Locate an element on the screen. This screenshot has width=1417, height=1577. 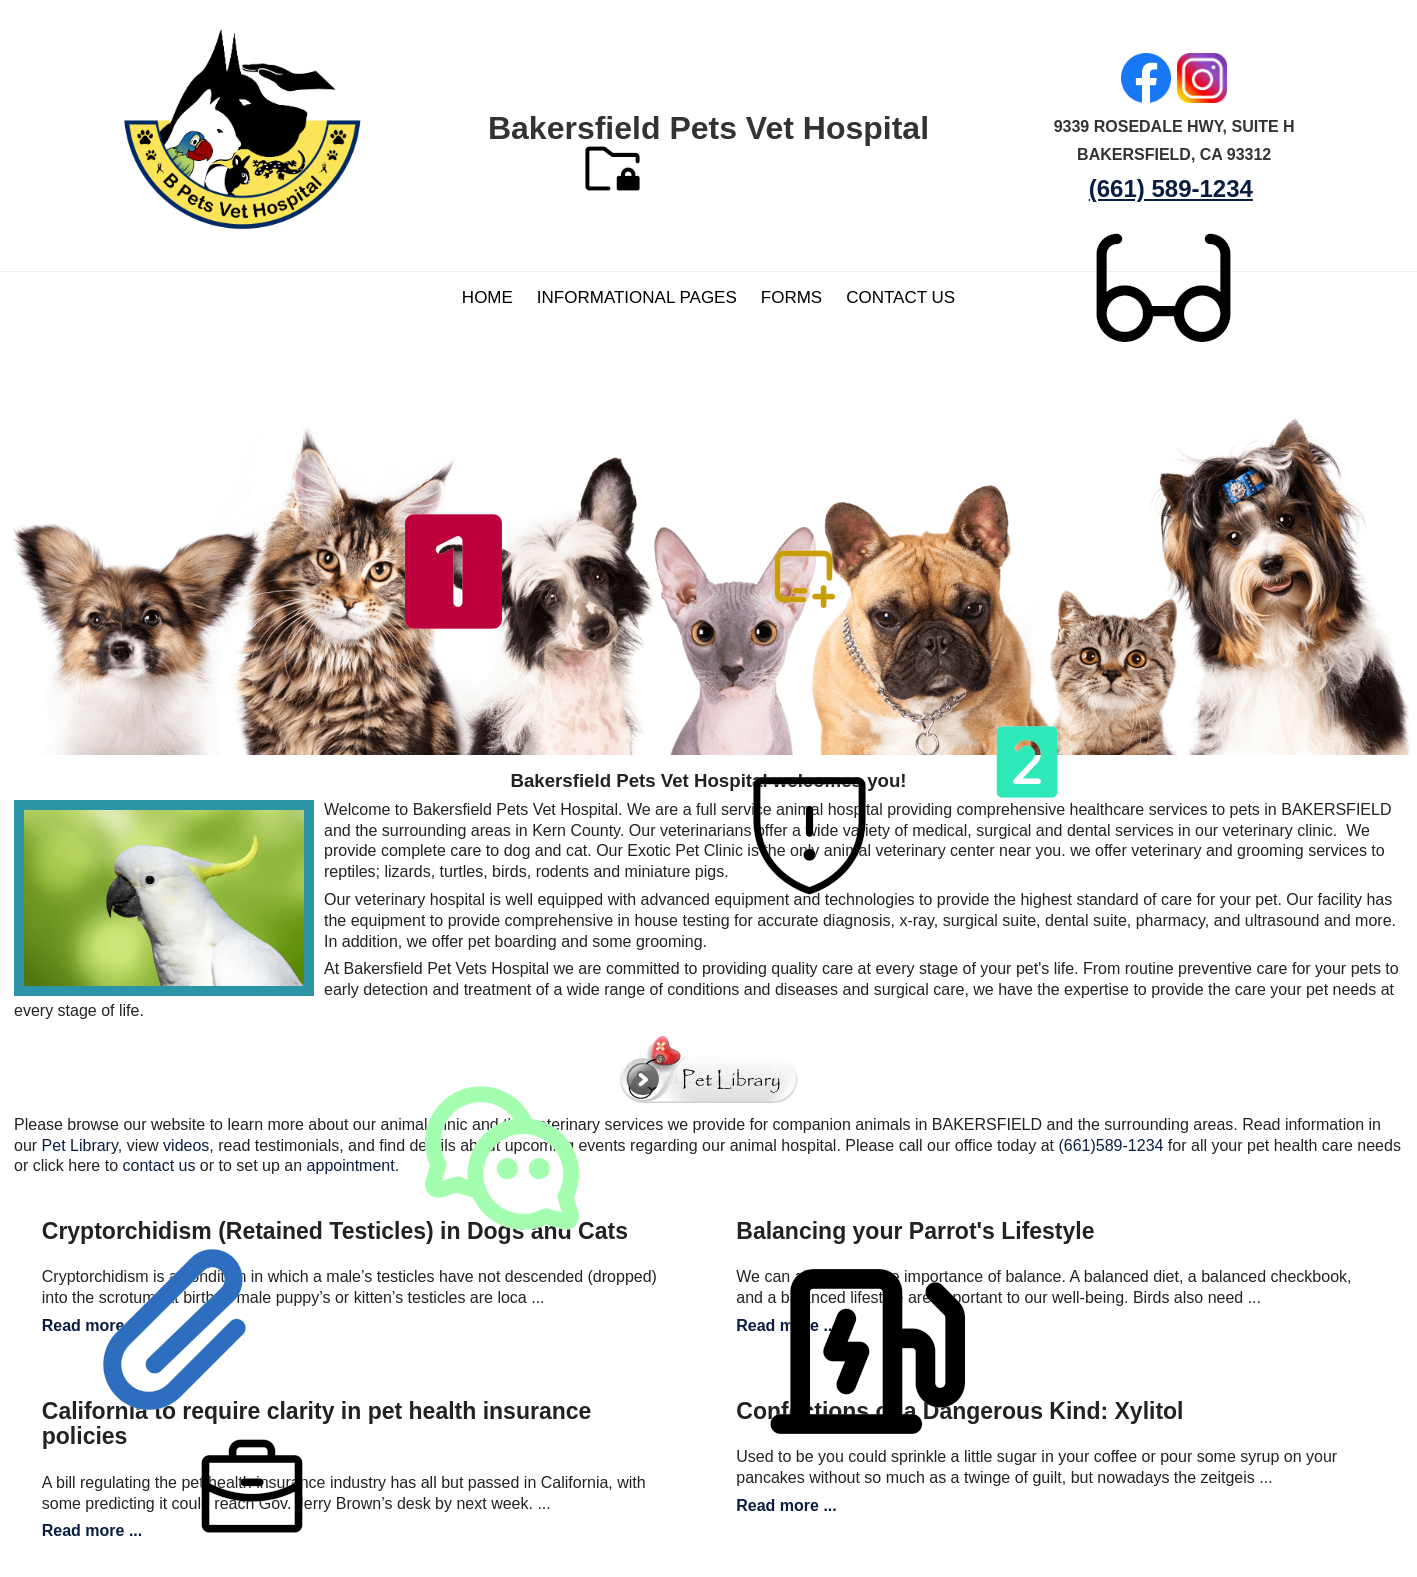
attach a file to your message is located at coordinates (179, 1328).